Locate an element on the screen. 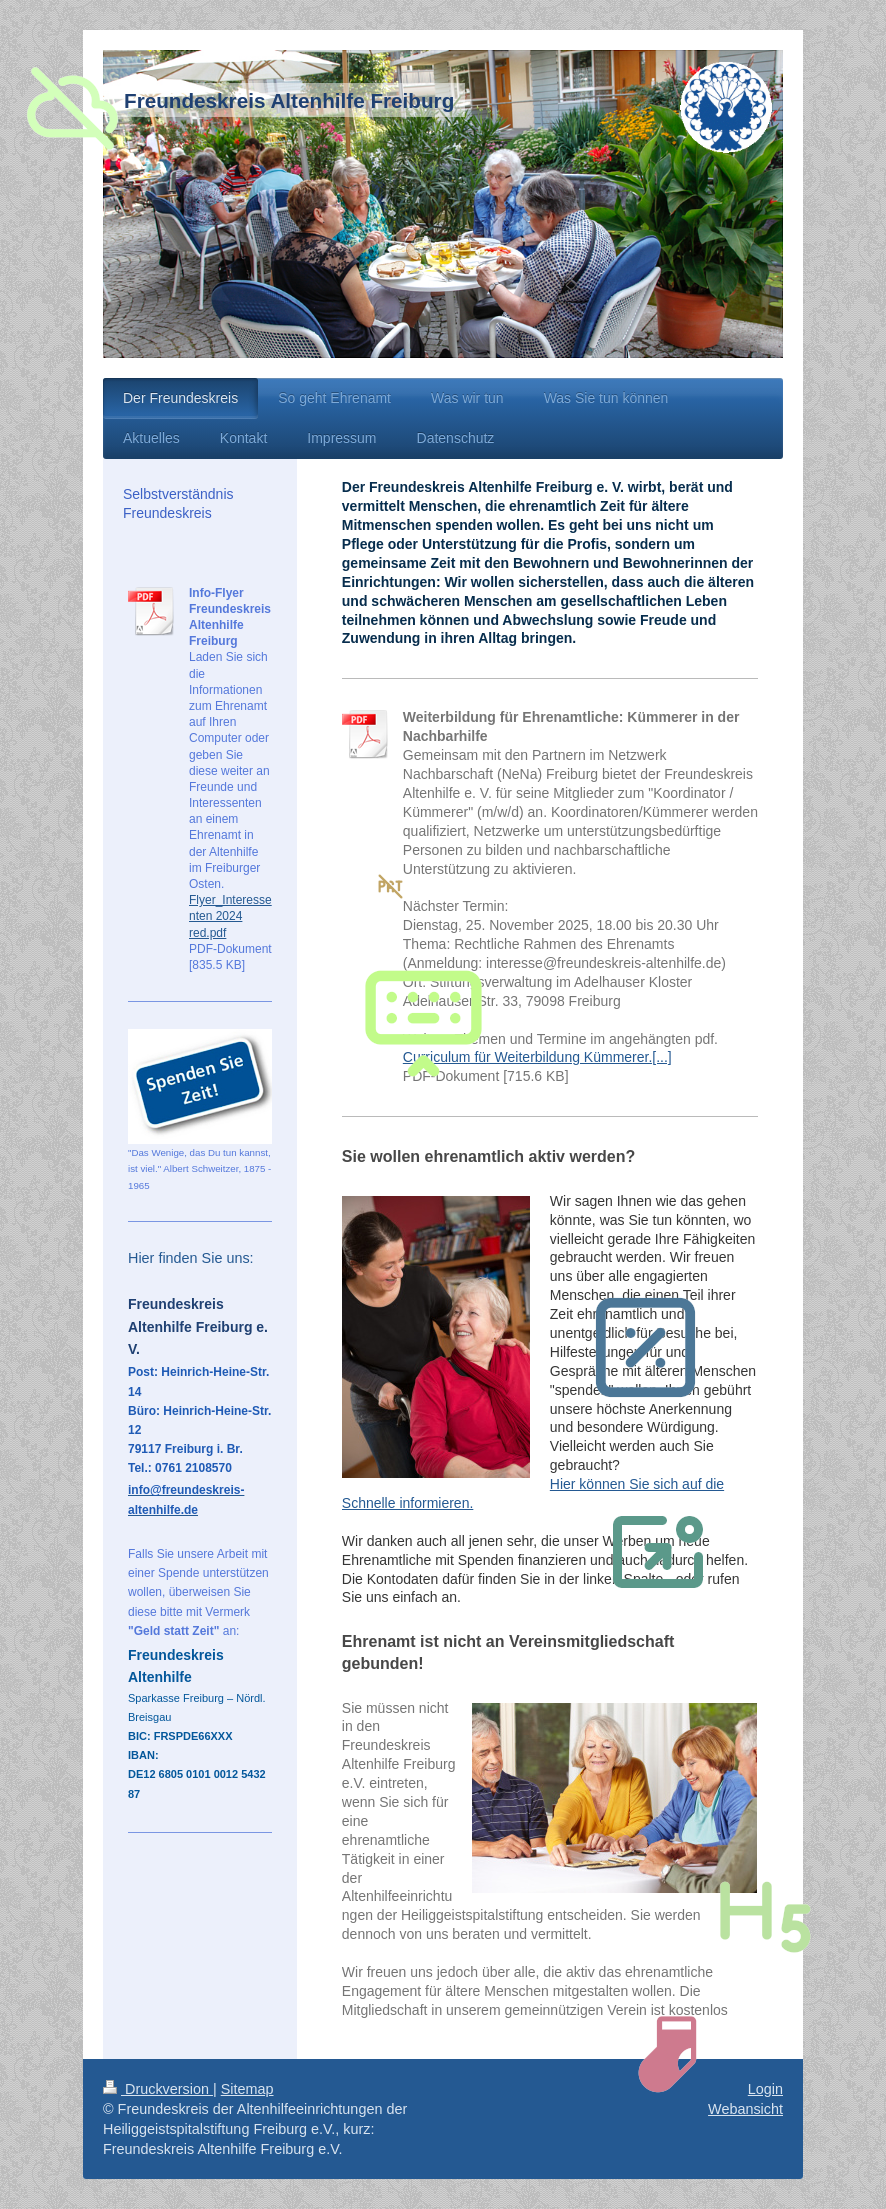 Image resolution: width=886 pixels, height=2209 pixels. pin this item to quick access is located at coordinates (658, 1552).